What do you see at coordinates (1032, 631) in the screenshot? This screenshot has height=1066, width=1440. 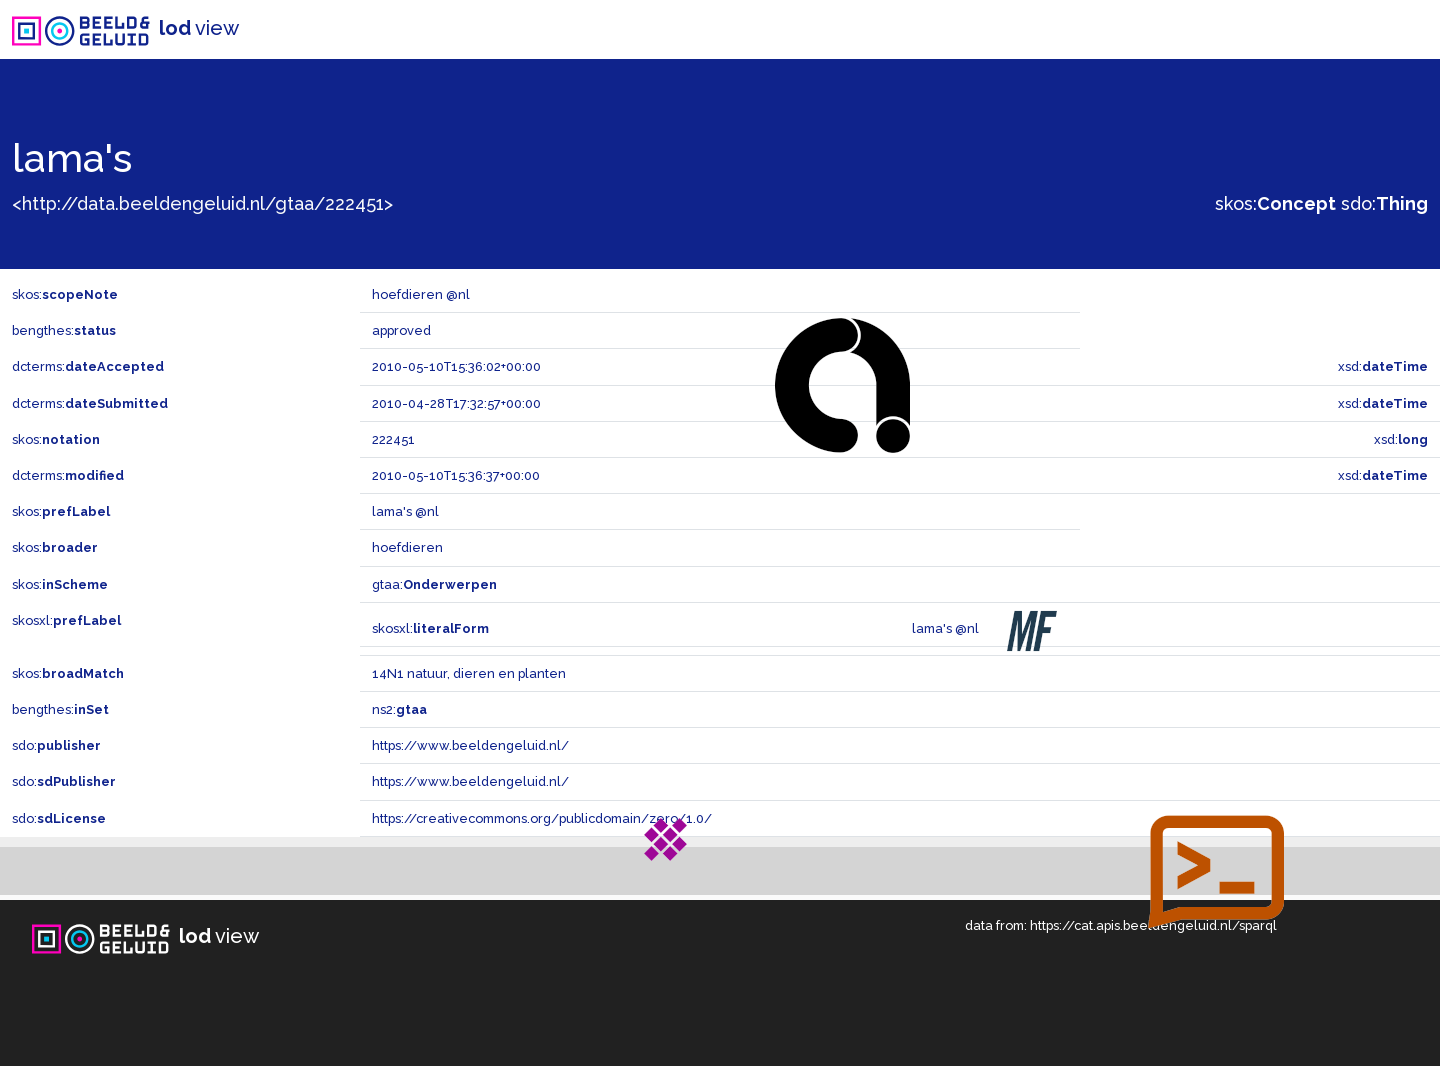 I see `visit MetaFilter community website` at bounding box center [1032, 631].